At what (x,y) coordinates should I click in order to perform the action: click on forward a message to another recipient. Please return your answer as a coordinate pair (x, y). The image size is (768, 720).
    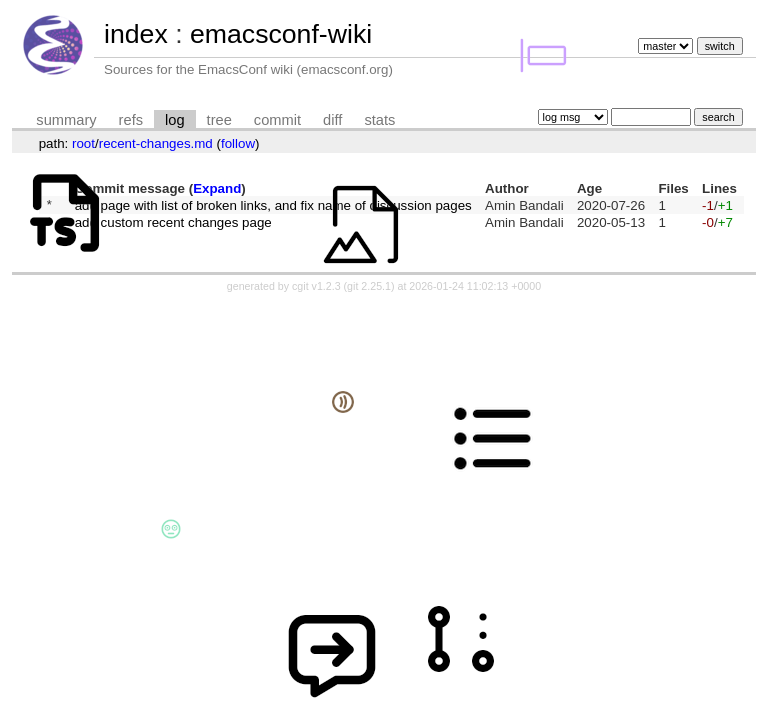
    Looking at the image, I should click on (332, 654).